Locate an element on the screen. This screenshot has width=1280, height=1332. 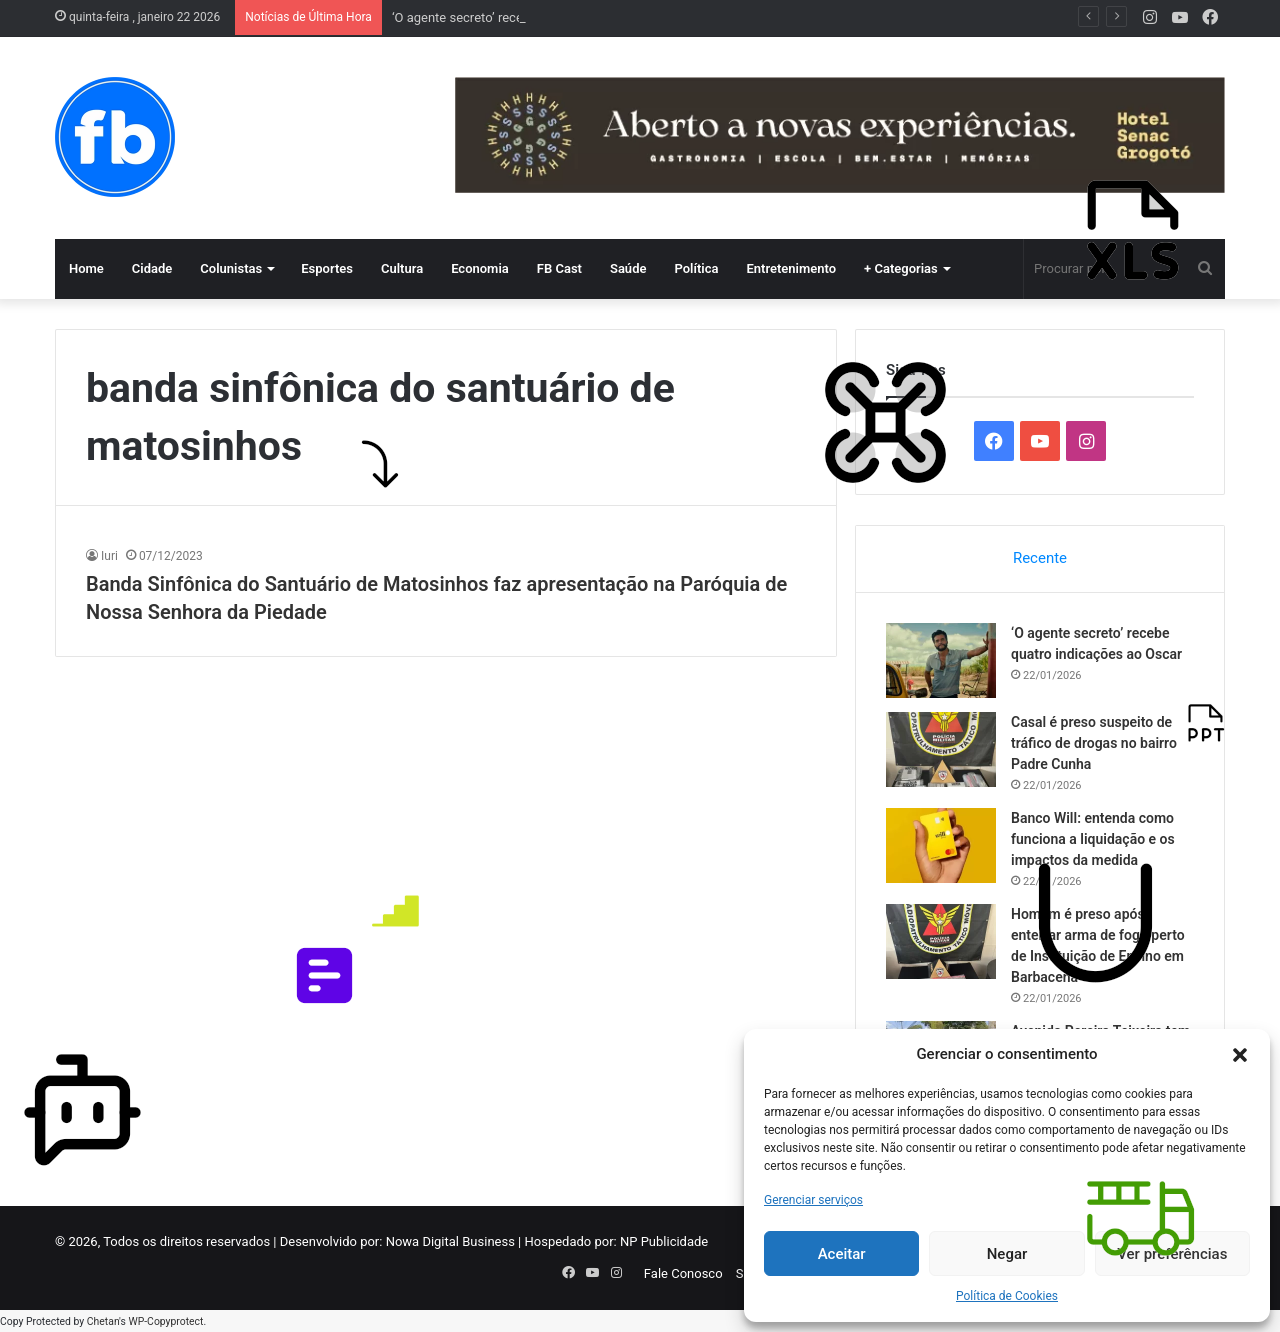
open chat with AI assistant is located at coordinates (82, 1112).